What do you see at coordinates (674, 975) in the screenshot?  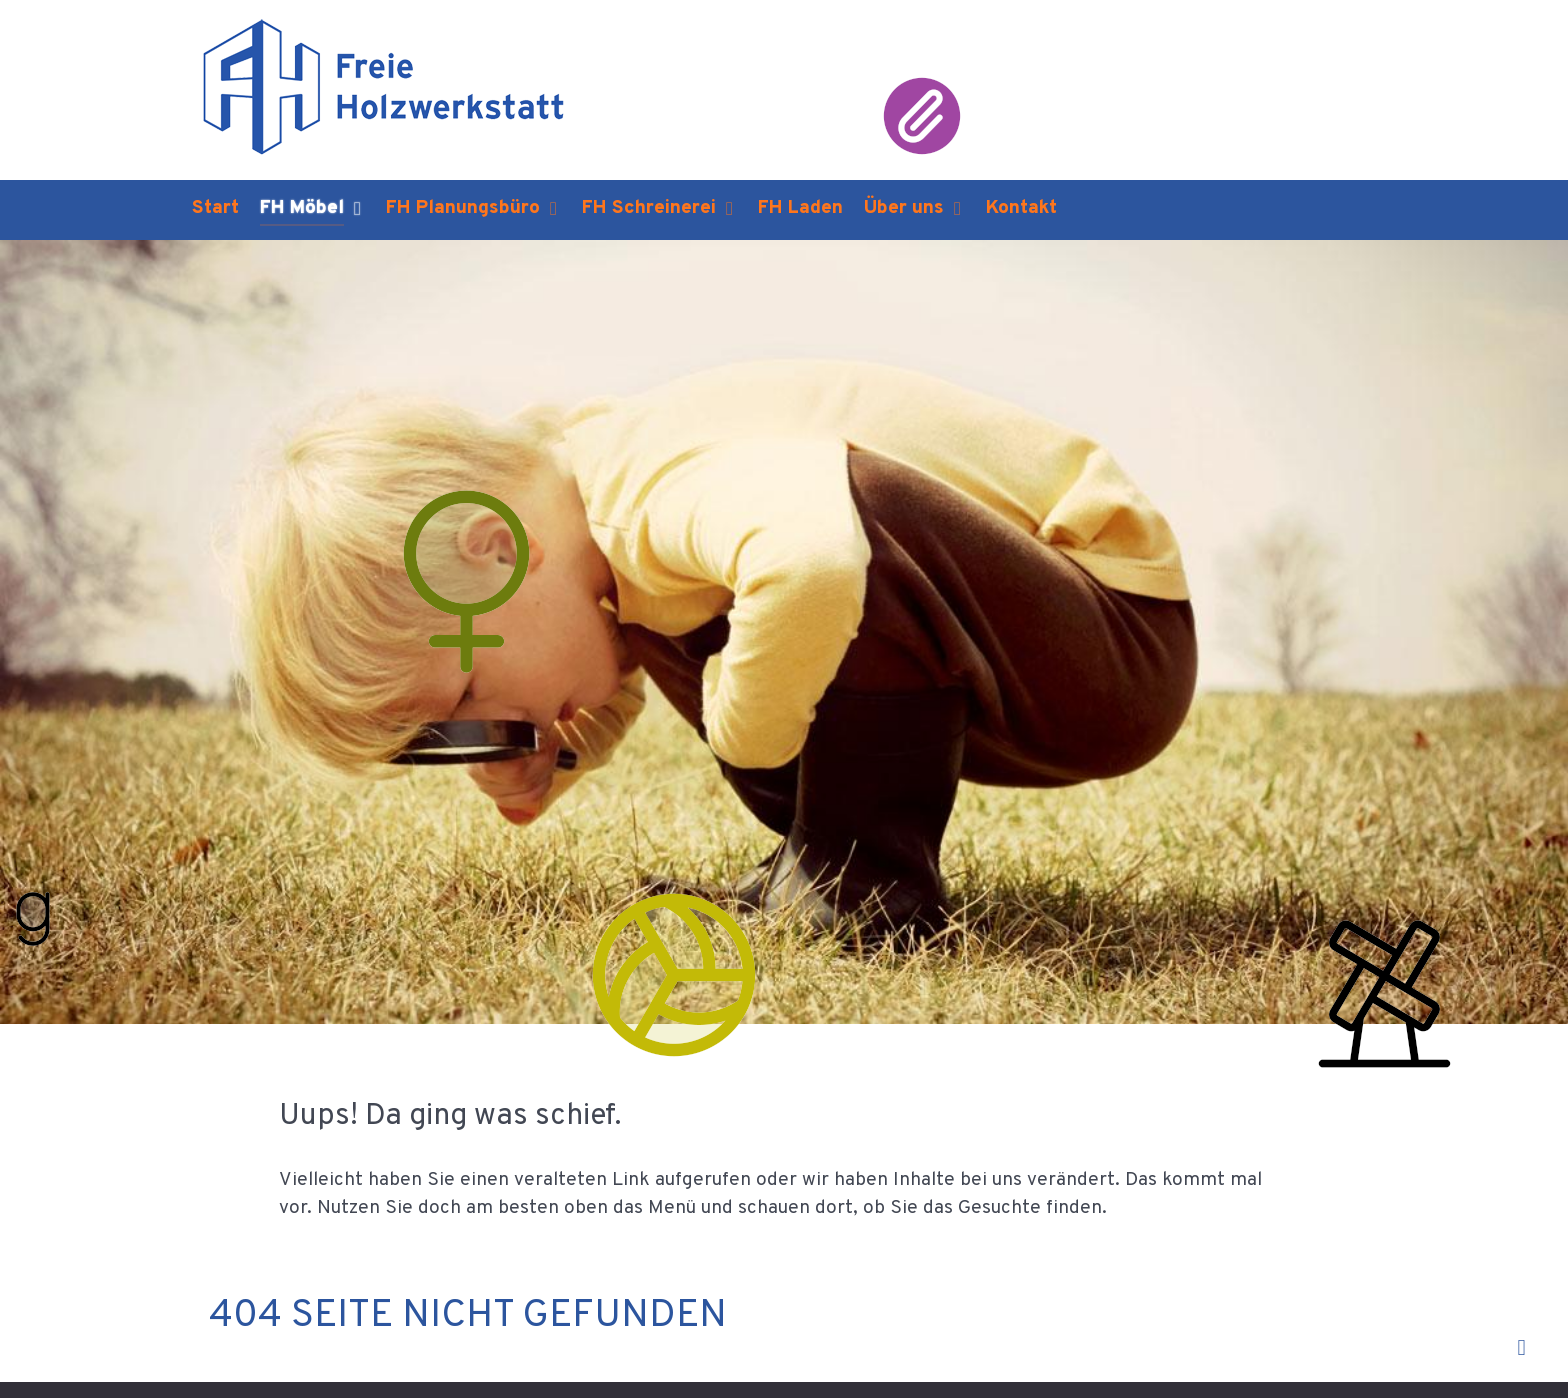 I see `access volleyball or beach sports content` at bounding box center [674, 975].